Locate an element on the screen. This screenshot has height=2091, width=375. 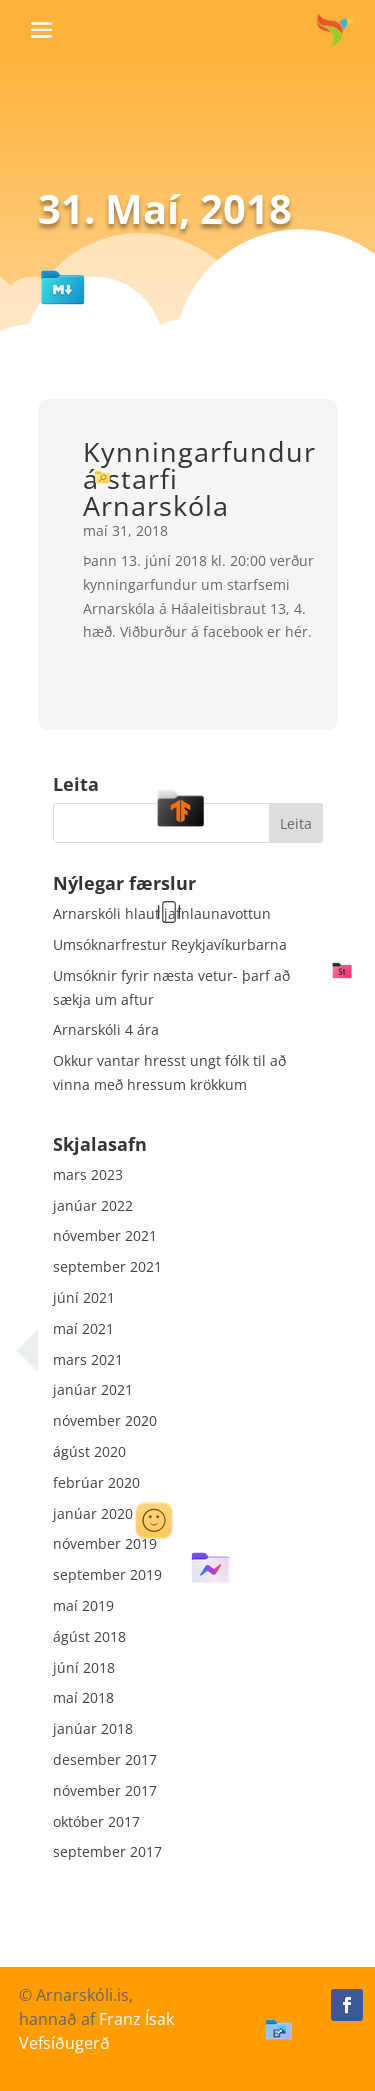
open messenger app folder is located at coordinates (210, 1568).